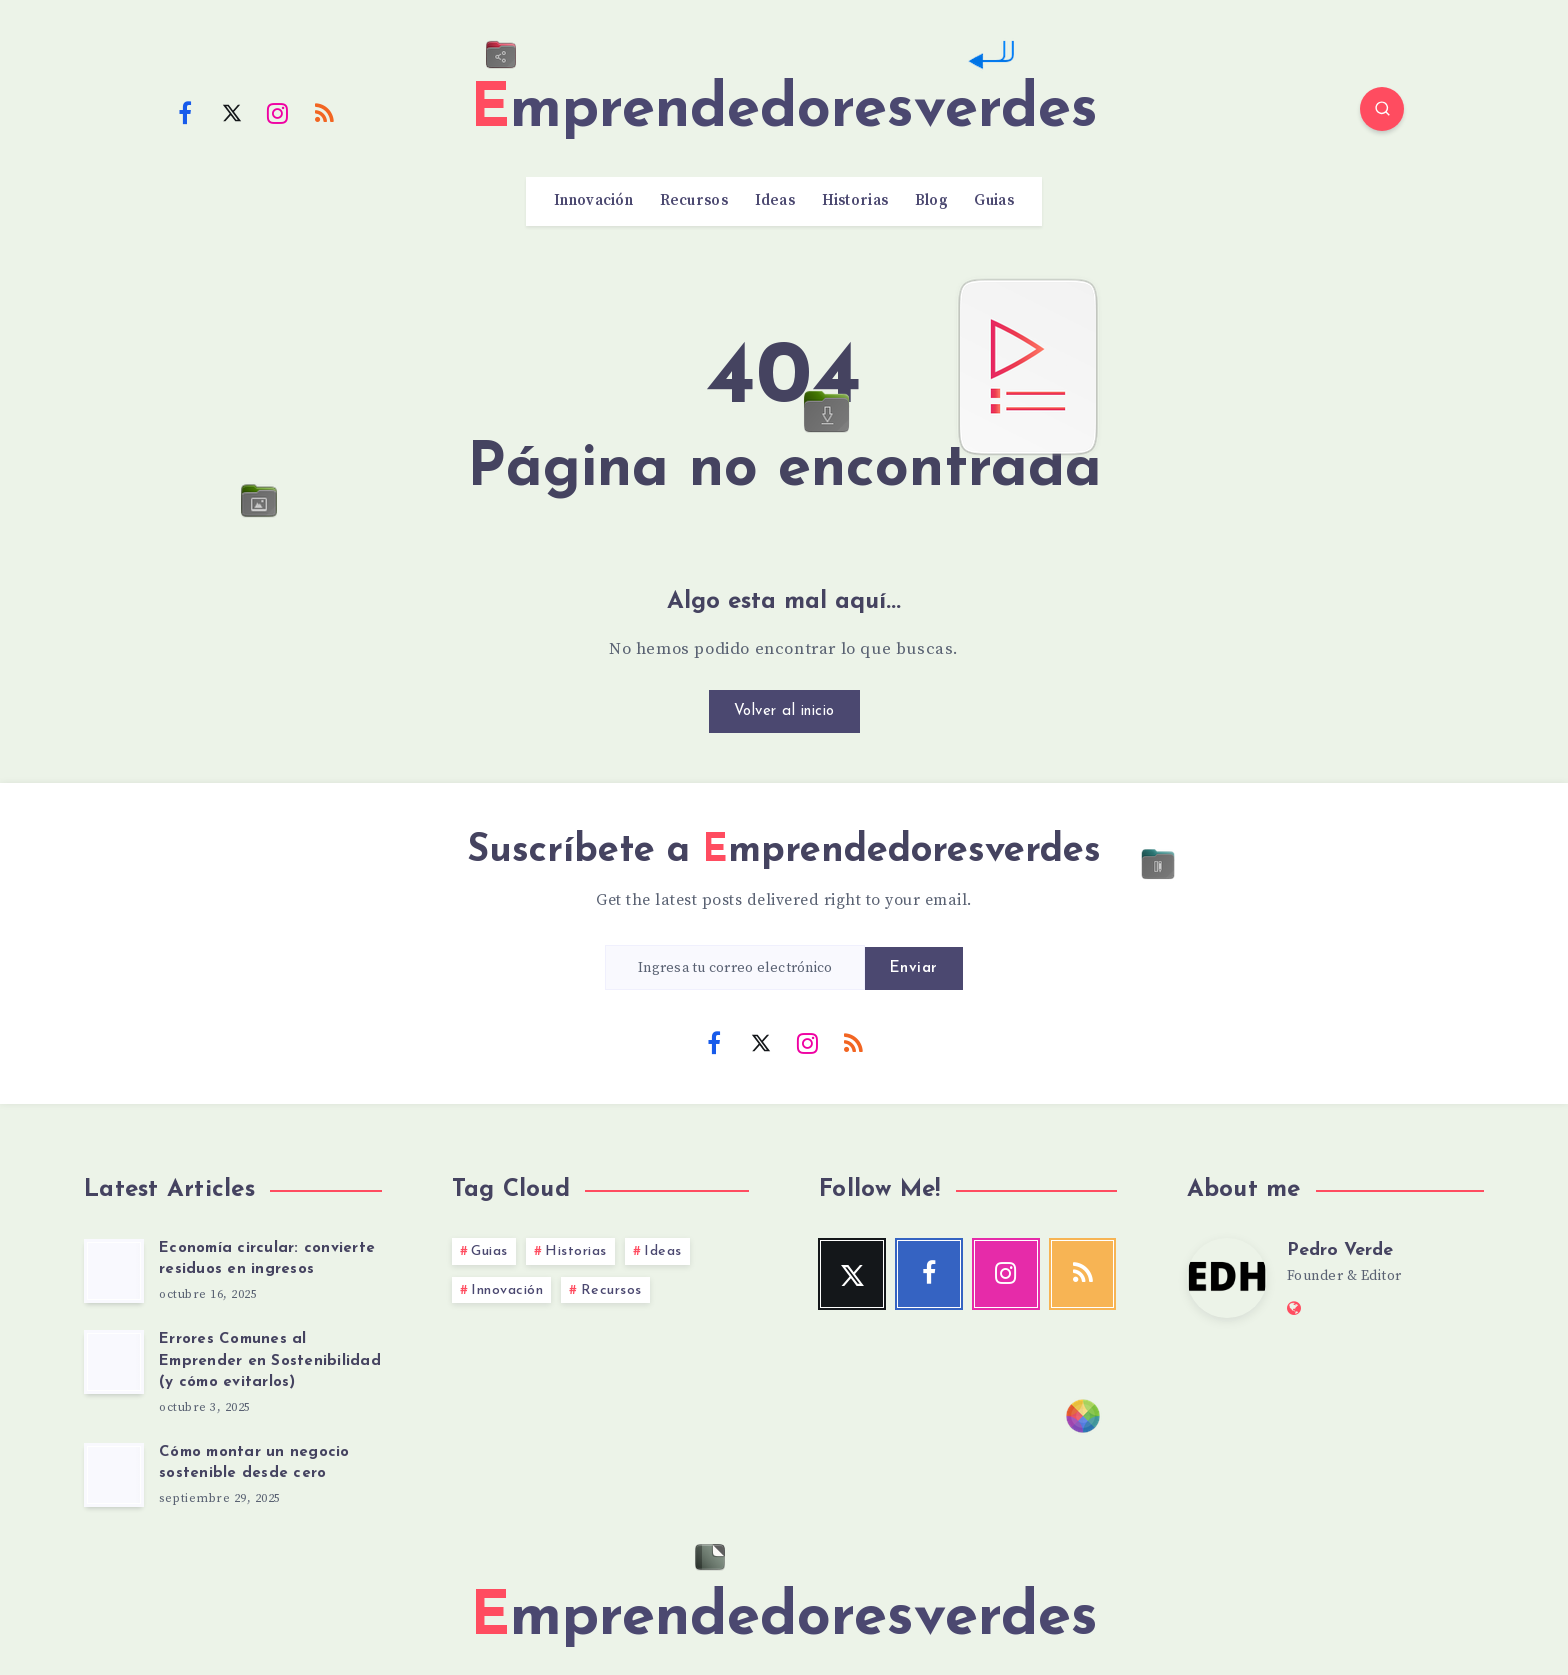 The height and width of the screenshot is (1675, 1568). Describe the element at coordinates (501, 54) in the screenshot. I see `open your public shared folder` at that location.